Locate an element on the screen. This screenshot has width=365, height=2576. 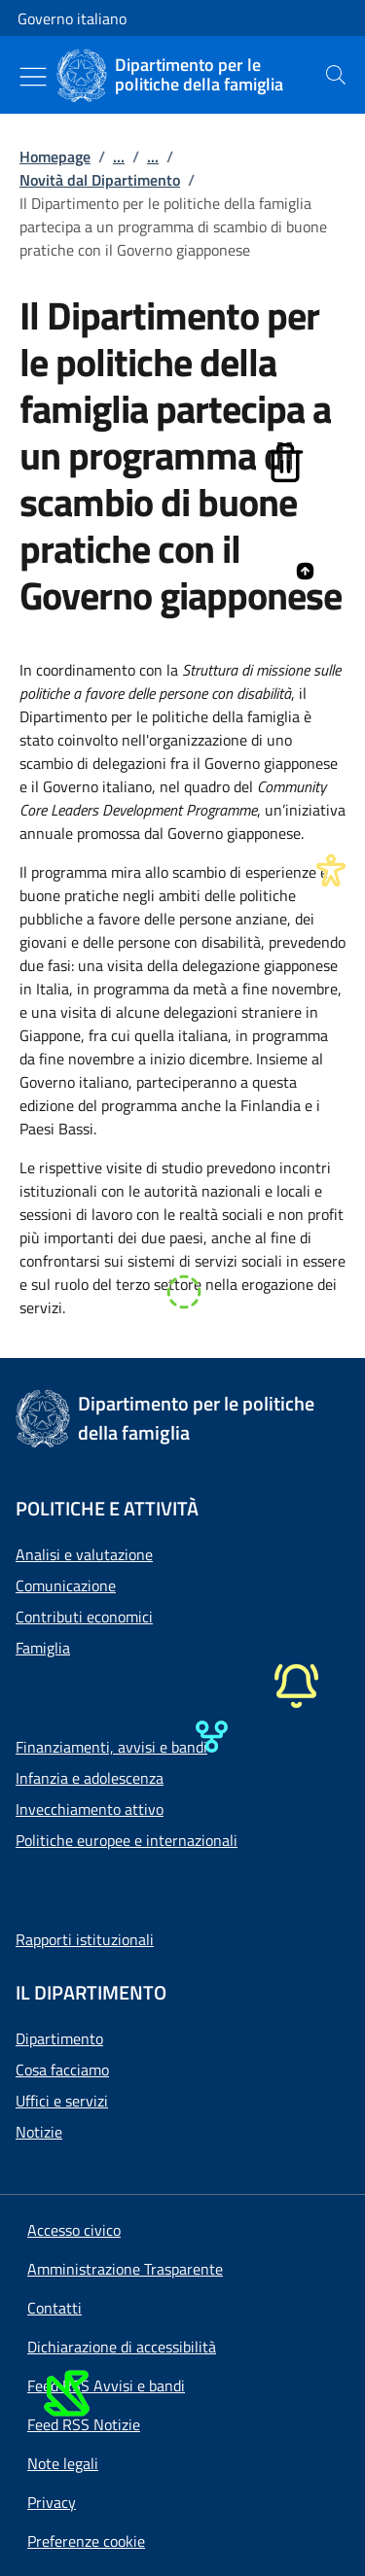
indicates an active notification or alert is located at coordinates (296, 1686).